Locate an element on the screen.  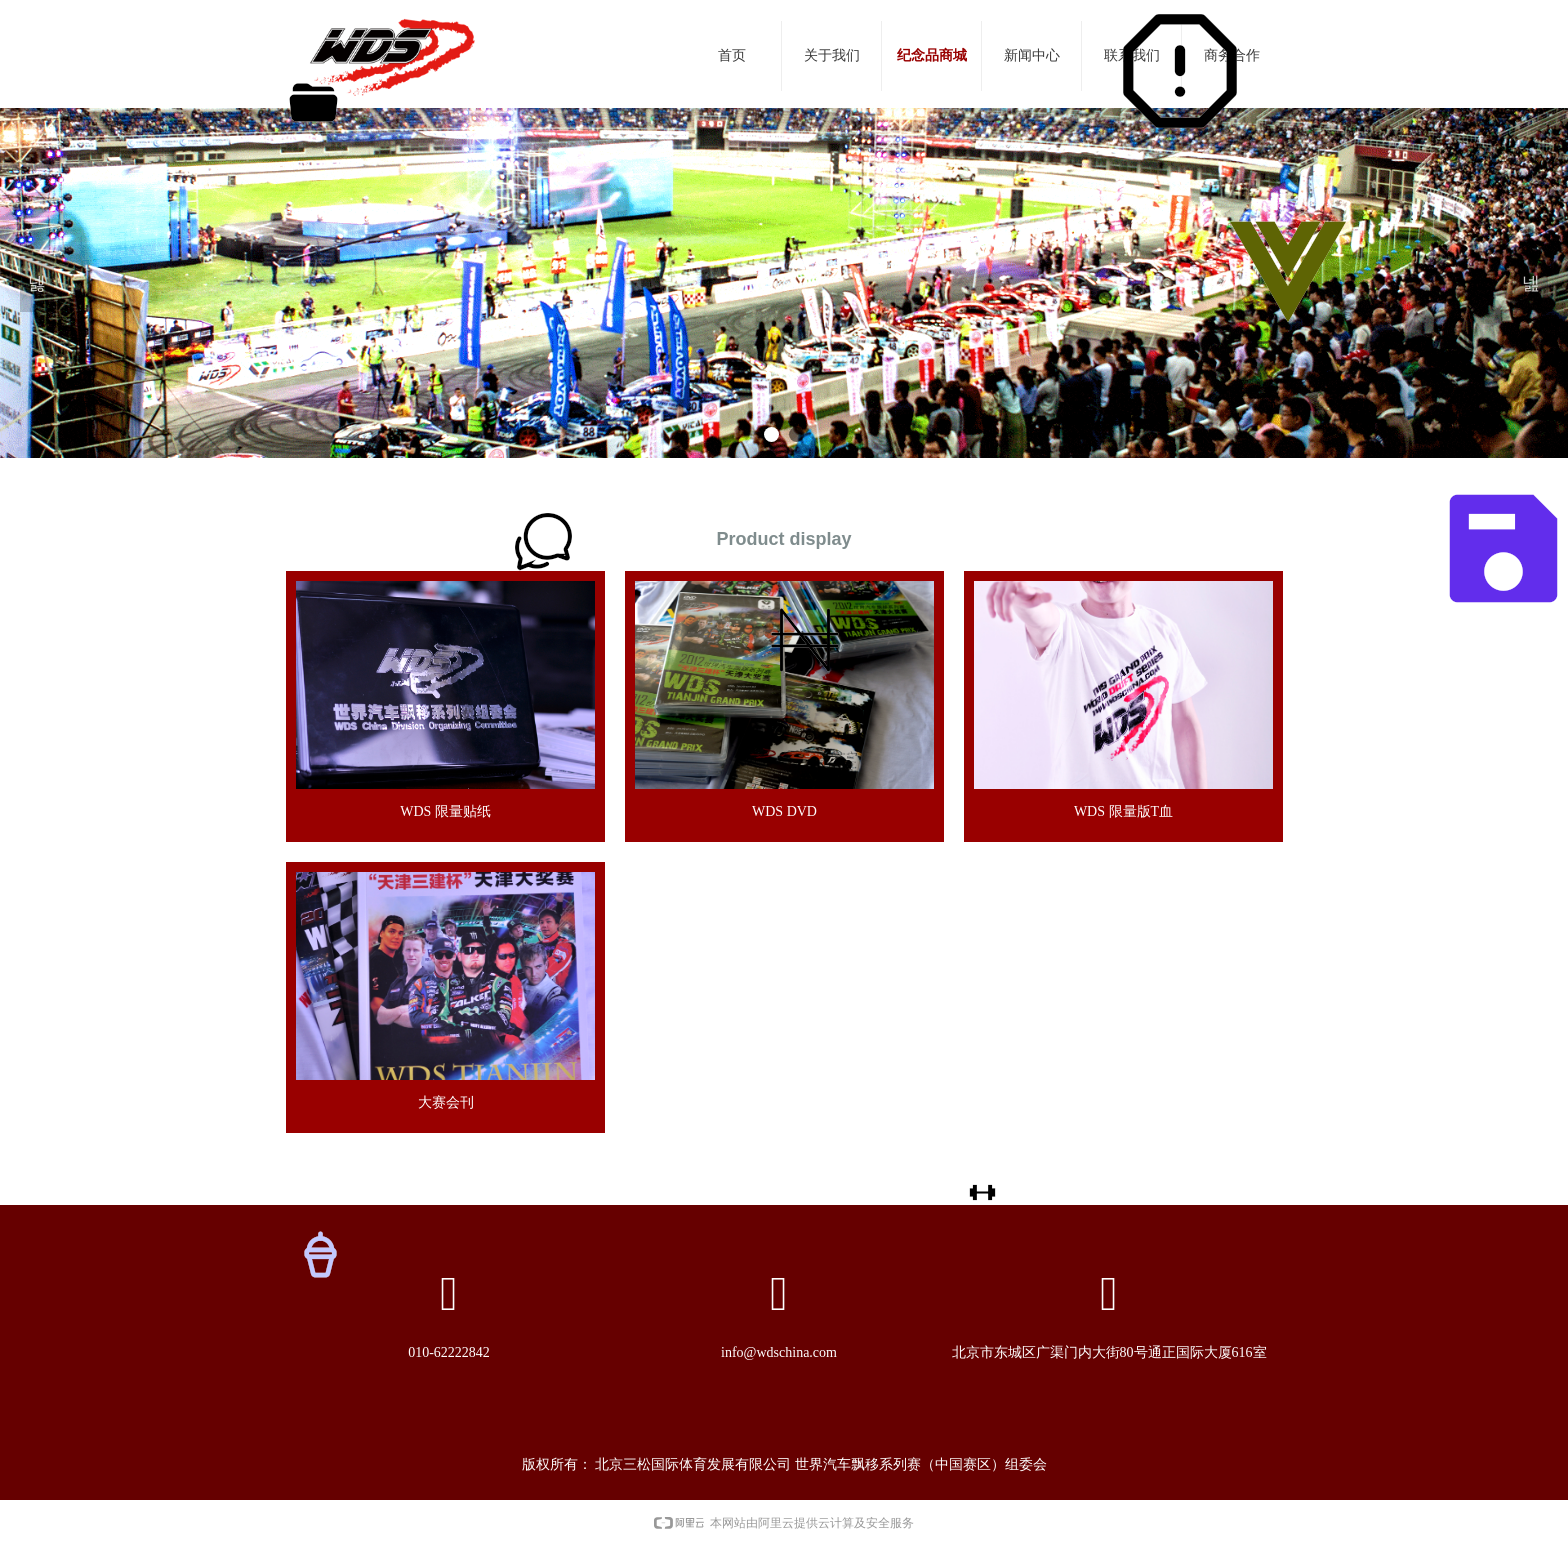
access workout or fitness features is located at coordinates (982, 1192).